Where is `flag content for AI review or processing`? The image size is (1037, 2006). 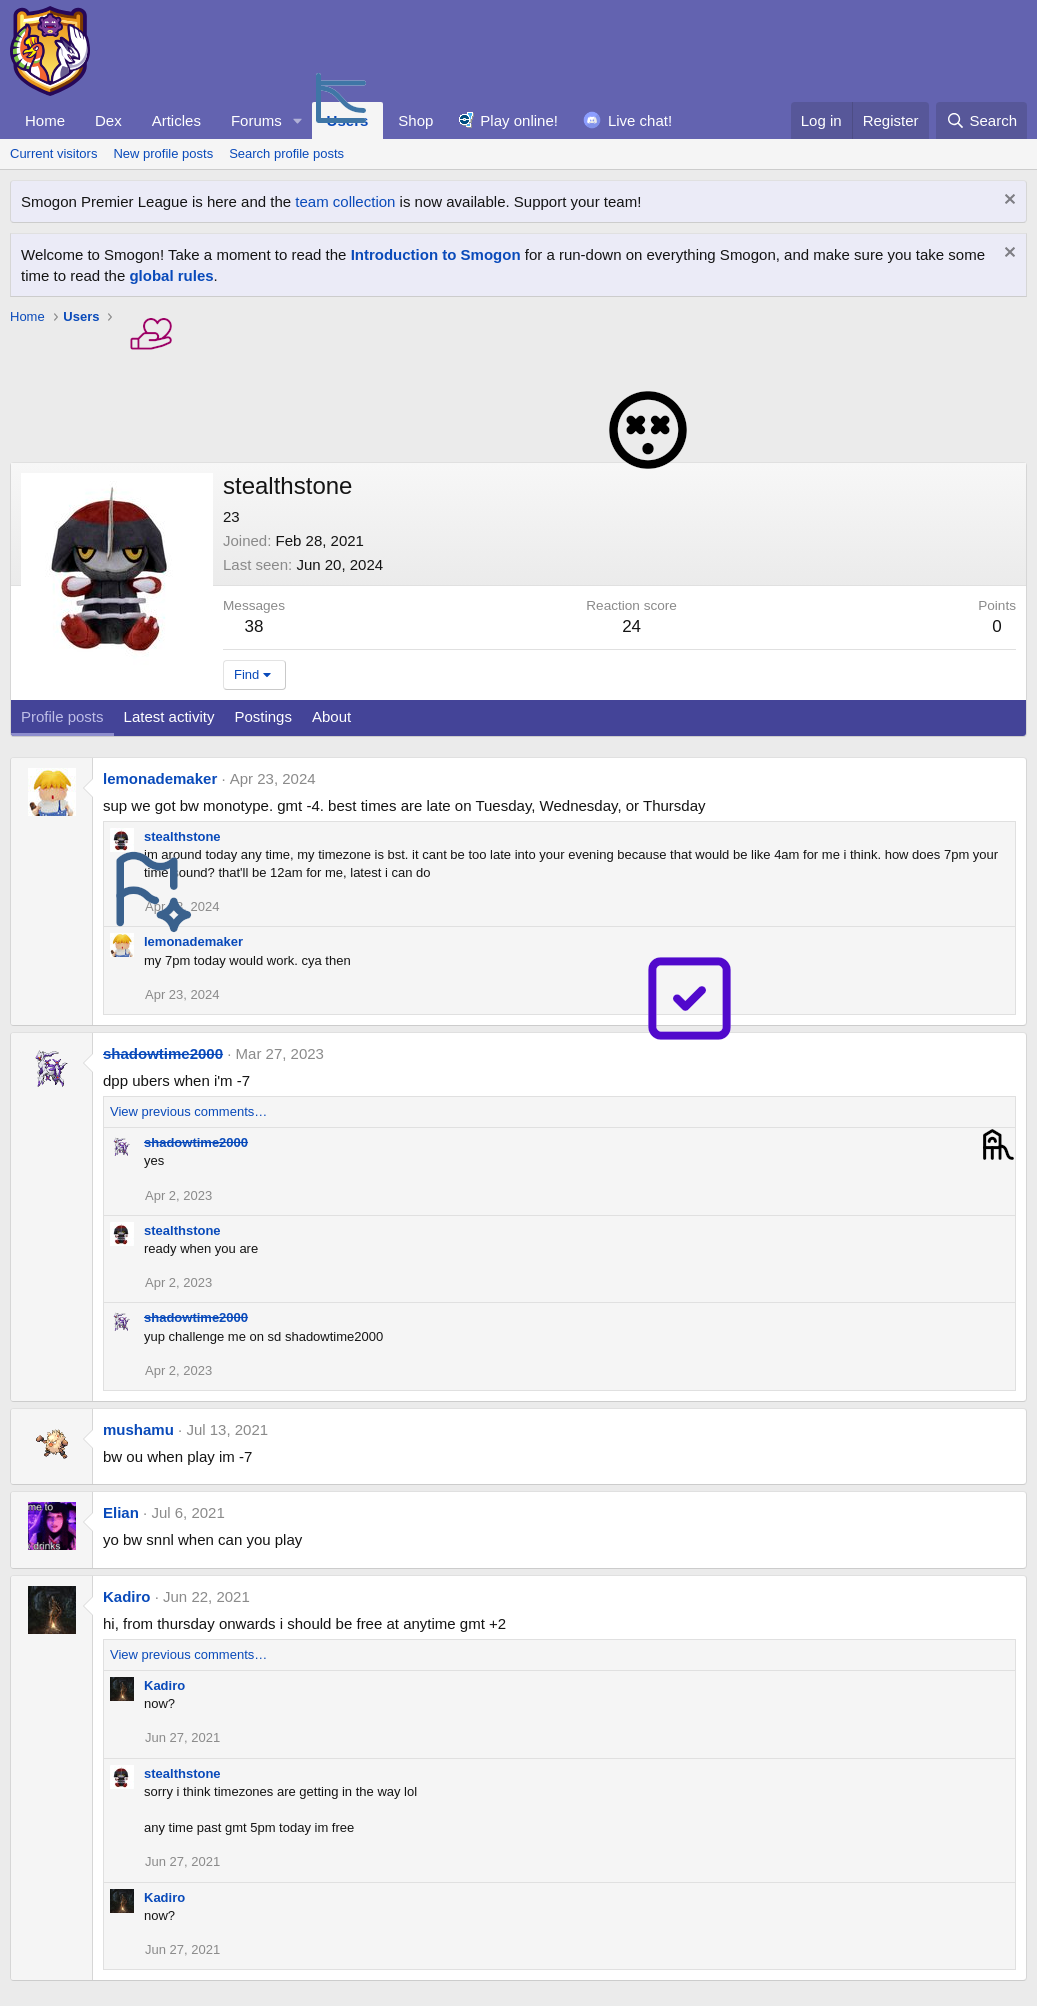
flag content for AI review or processing is located at coordinates (147, 888).